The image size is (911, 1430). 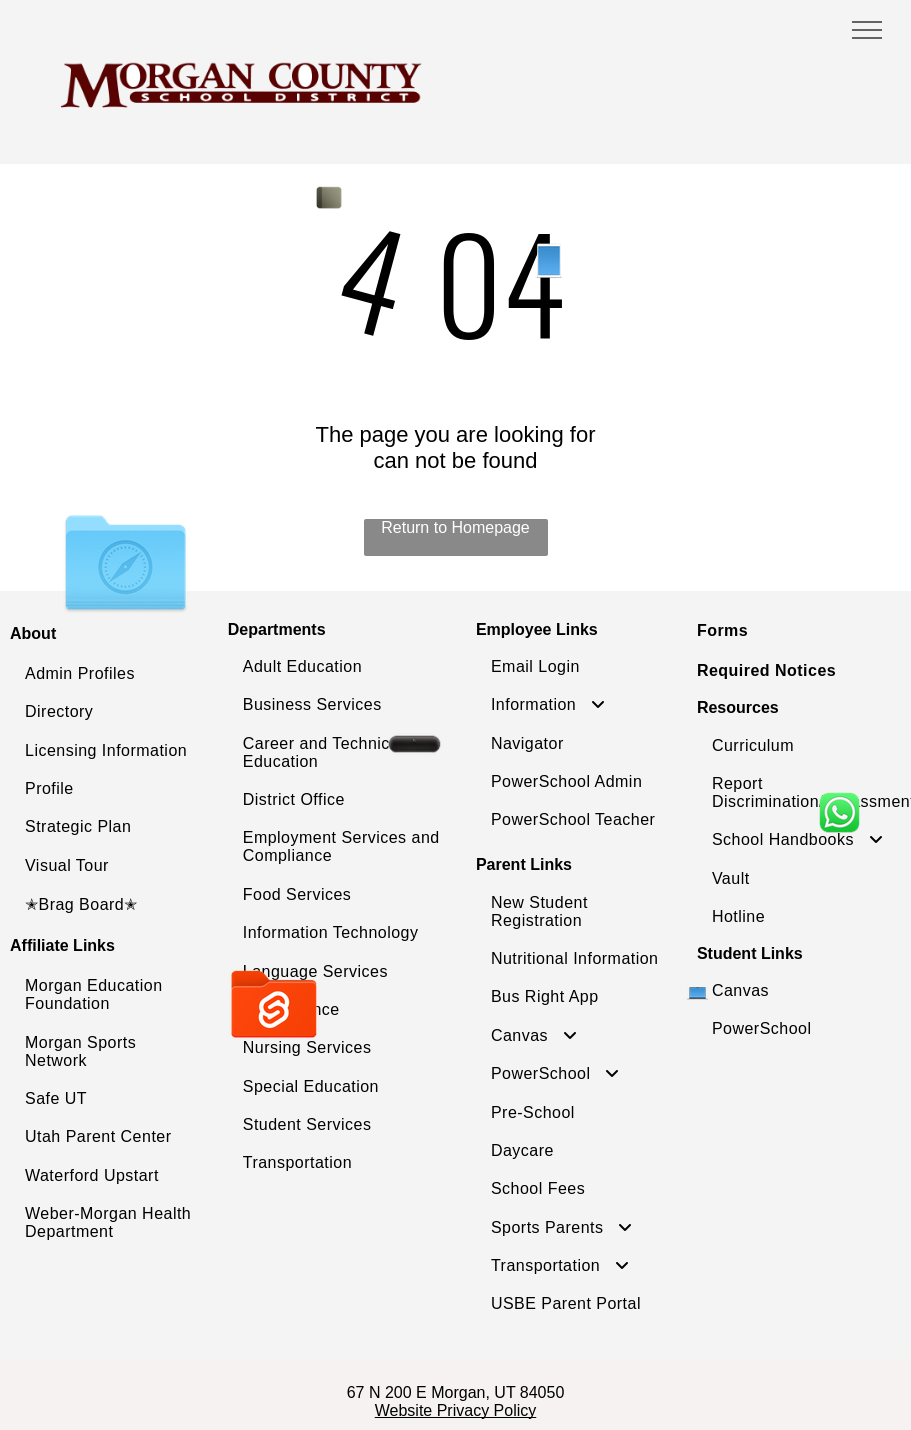 I want to click on indicates this macbook air in system preferences, so click(x=697, y=991).